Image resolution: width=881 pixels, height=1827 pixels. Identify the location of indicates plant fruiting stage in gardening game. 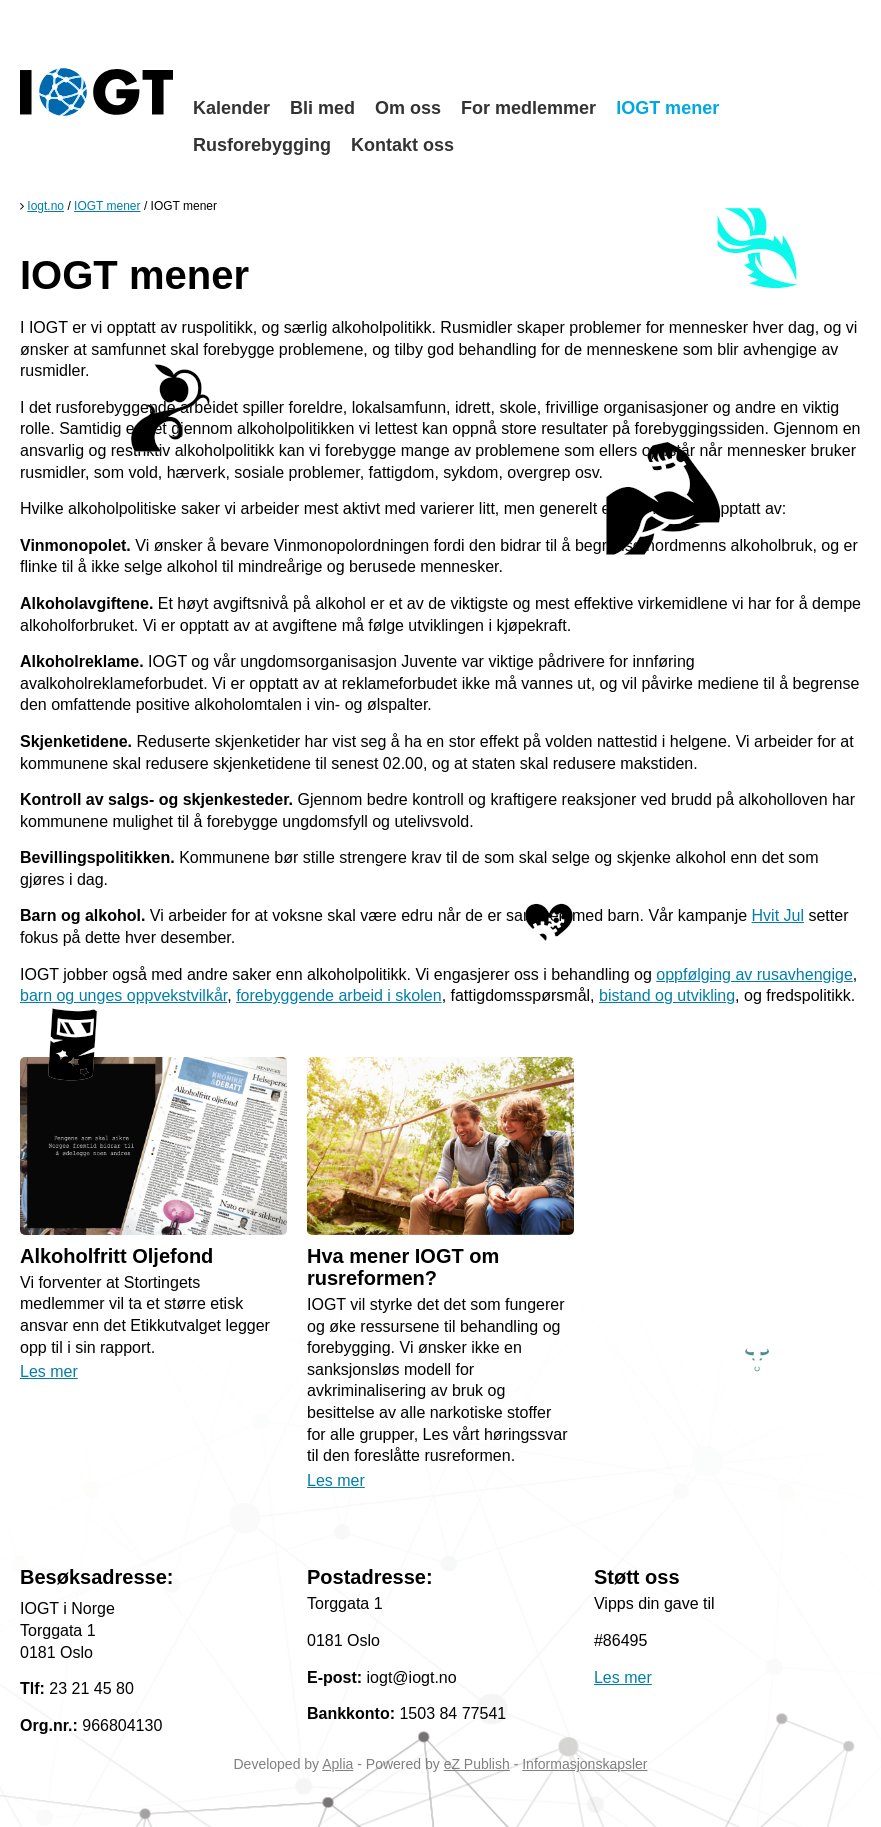
(168, 408).